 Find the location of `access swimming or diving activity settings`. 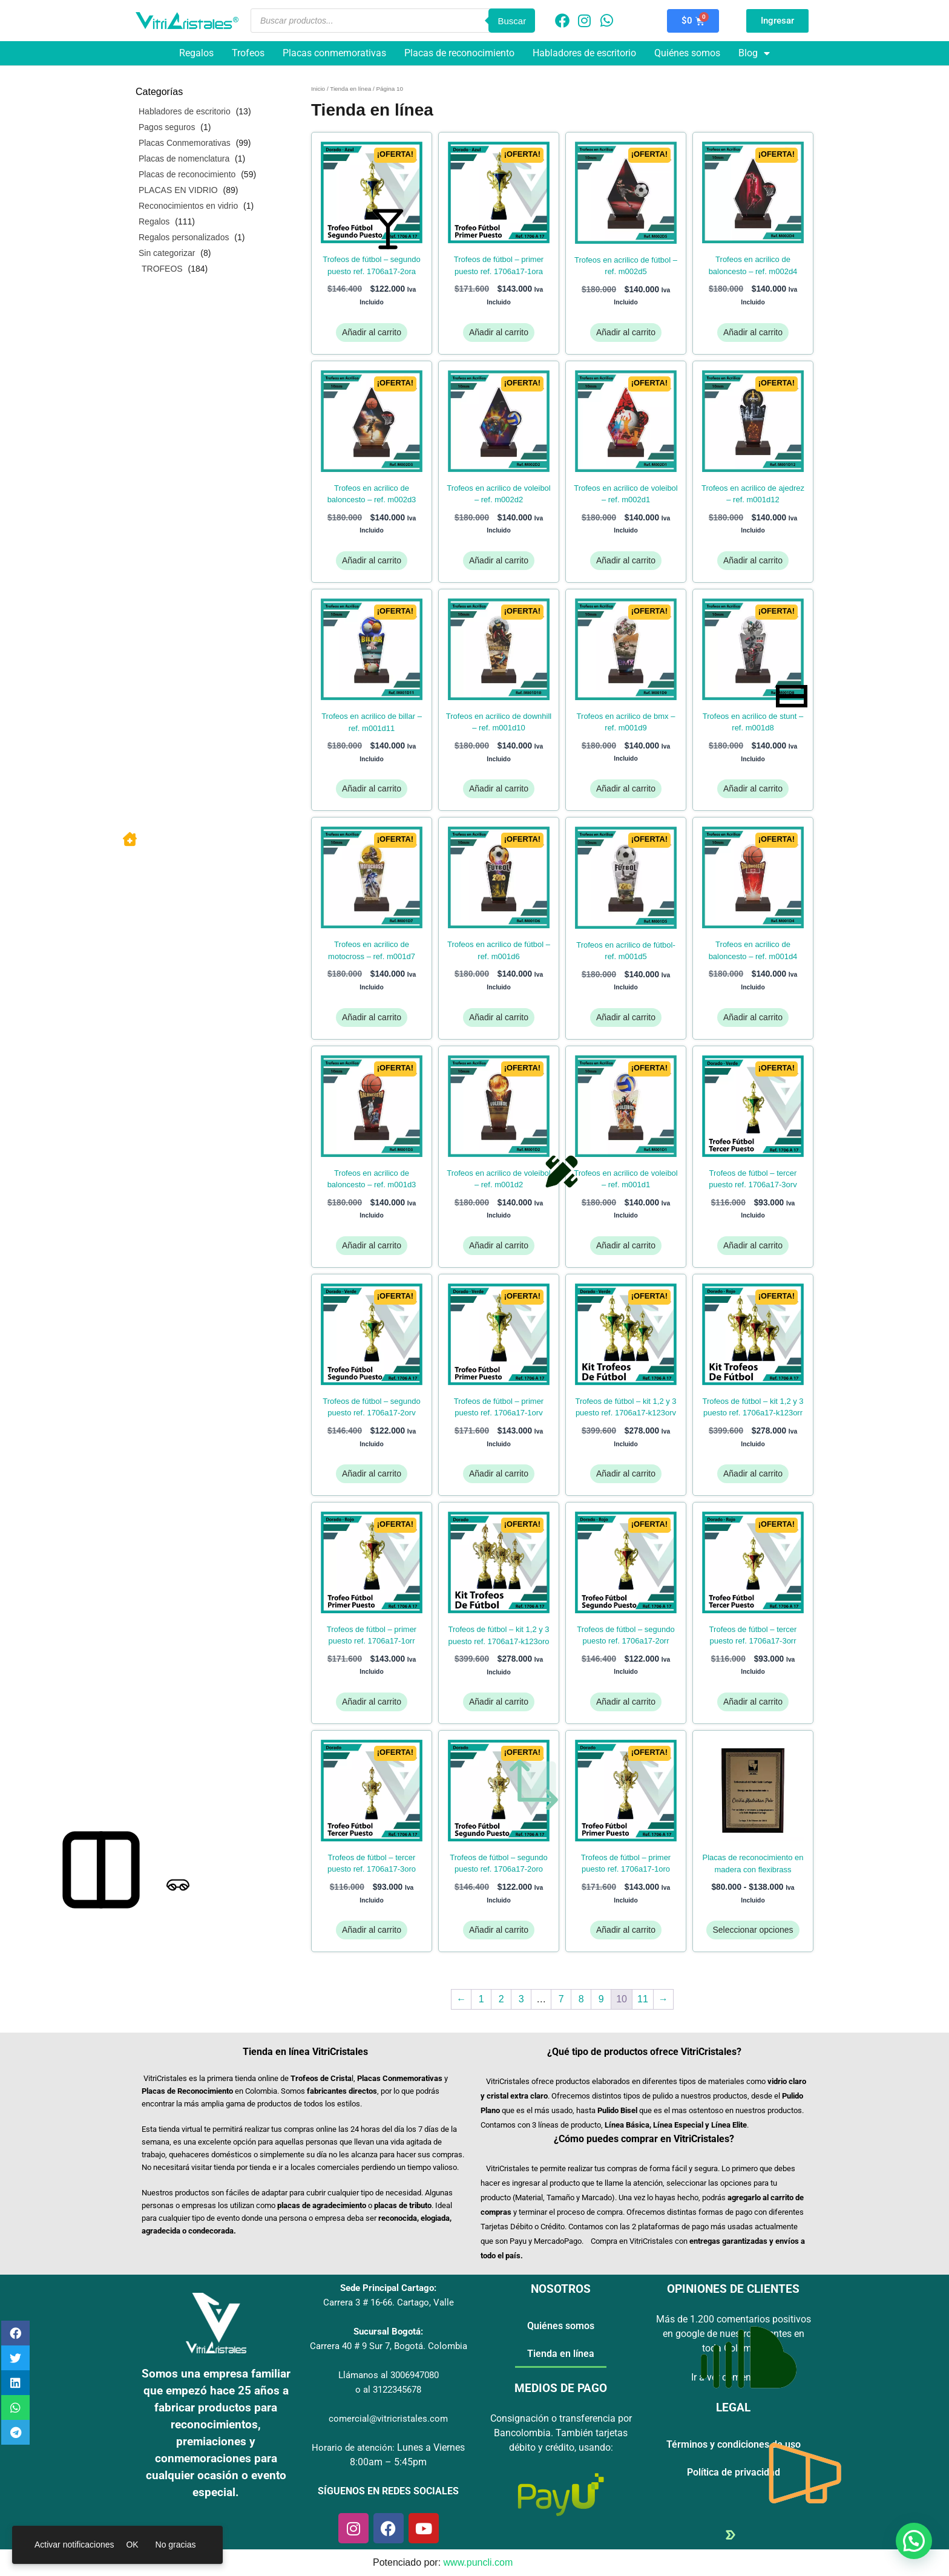

access swimming or diving activity settings is located at coordinates (178, 1885).